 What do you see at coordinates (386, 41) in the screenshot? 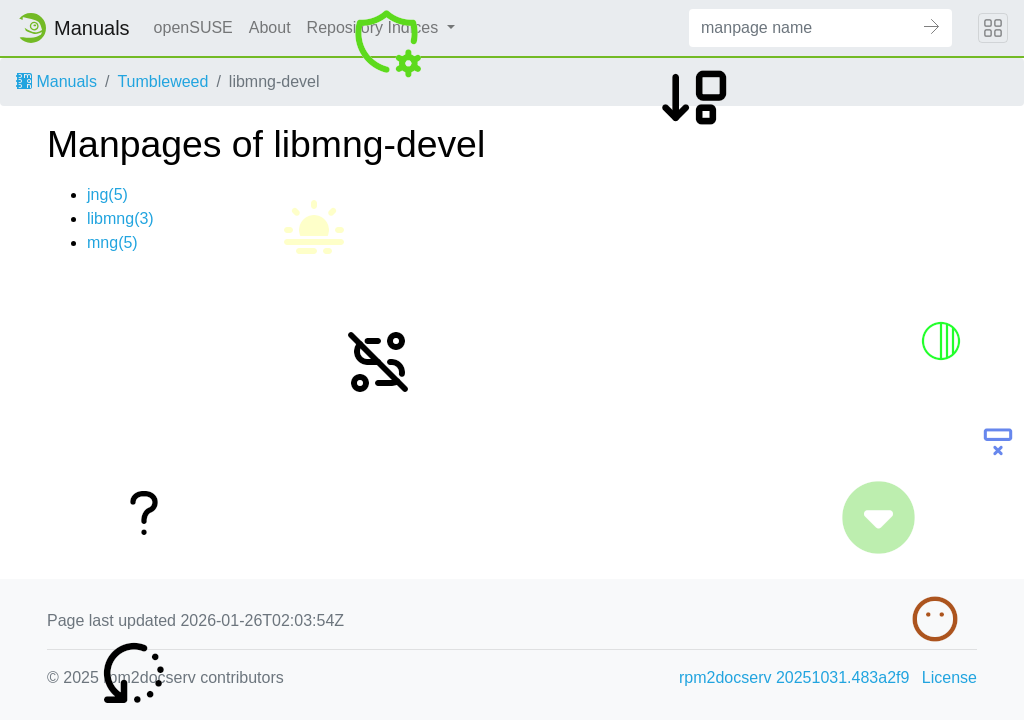
I see `access security settings` at bounding box center [386, 41].